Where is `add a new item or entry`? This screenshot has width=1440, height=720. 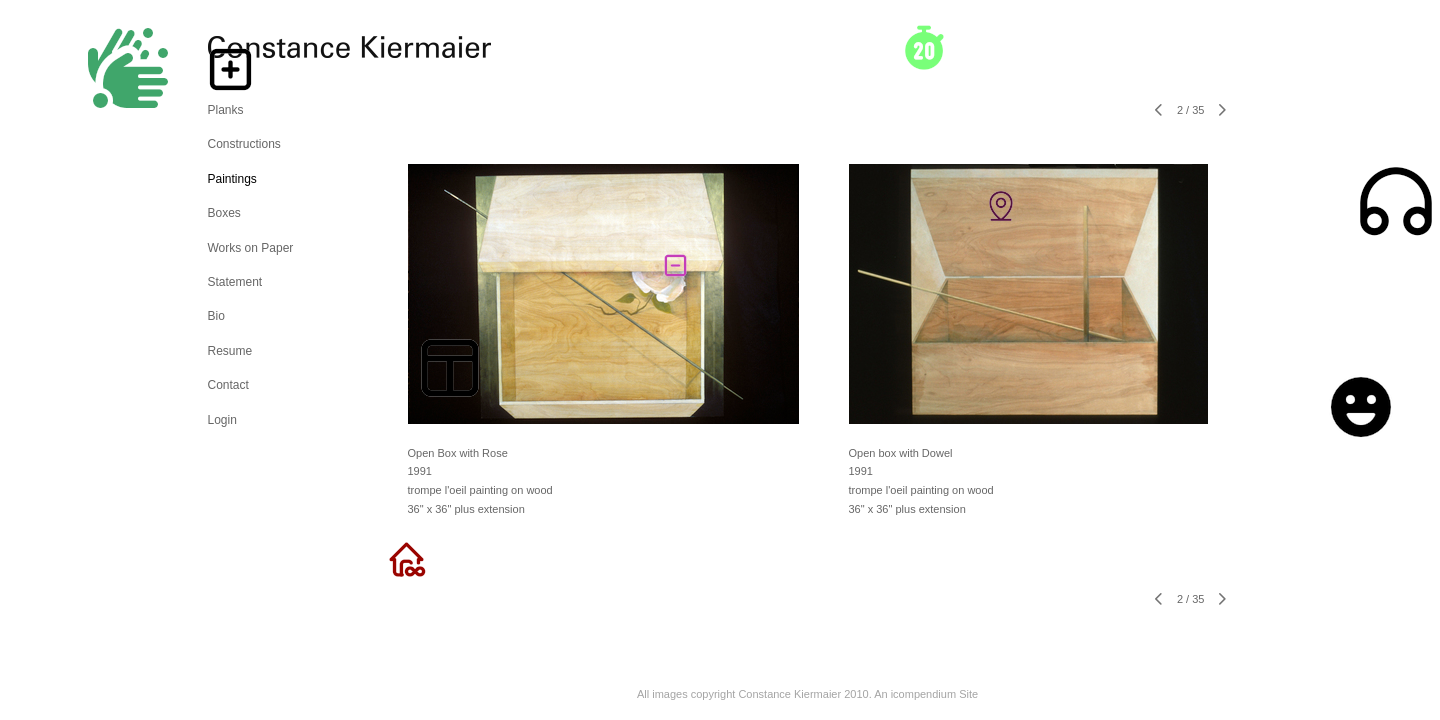
add a new item or entry is located at coordinates (230, 69).